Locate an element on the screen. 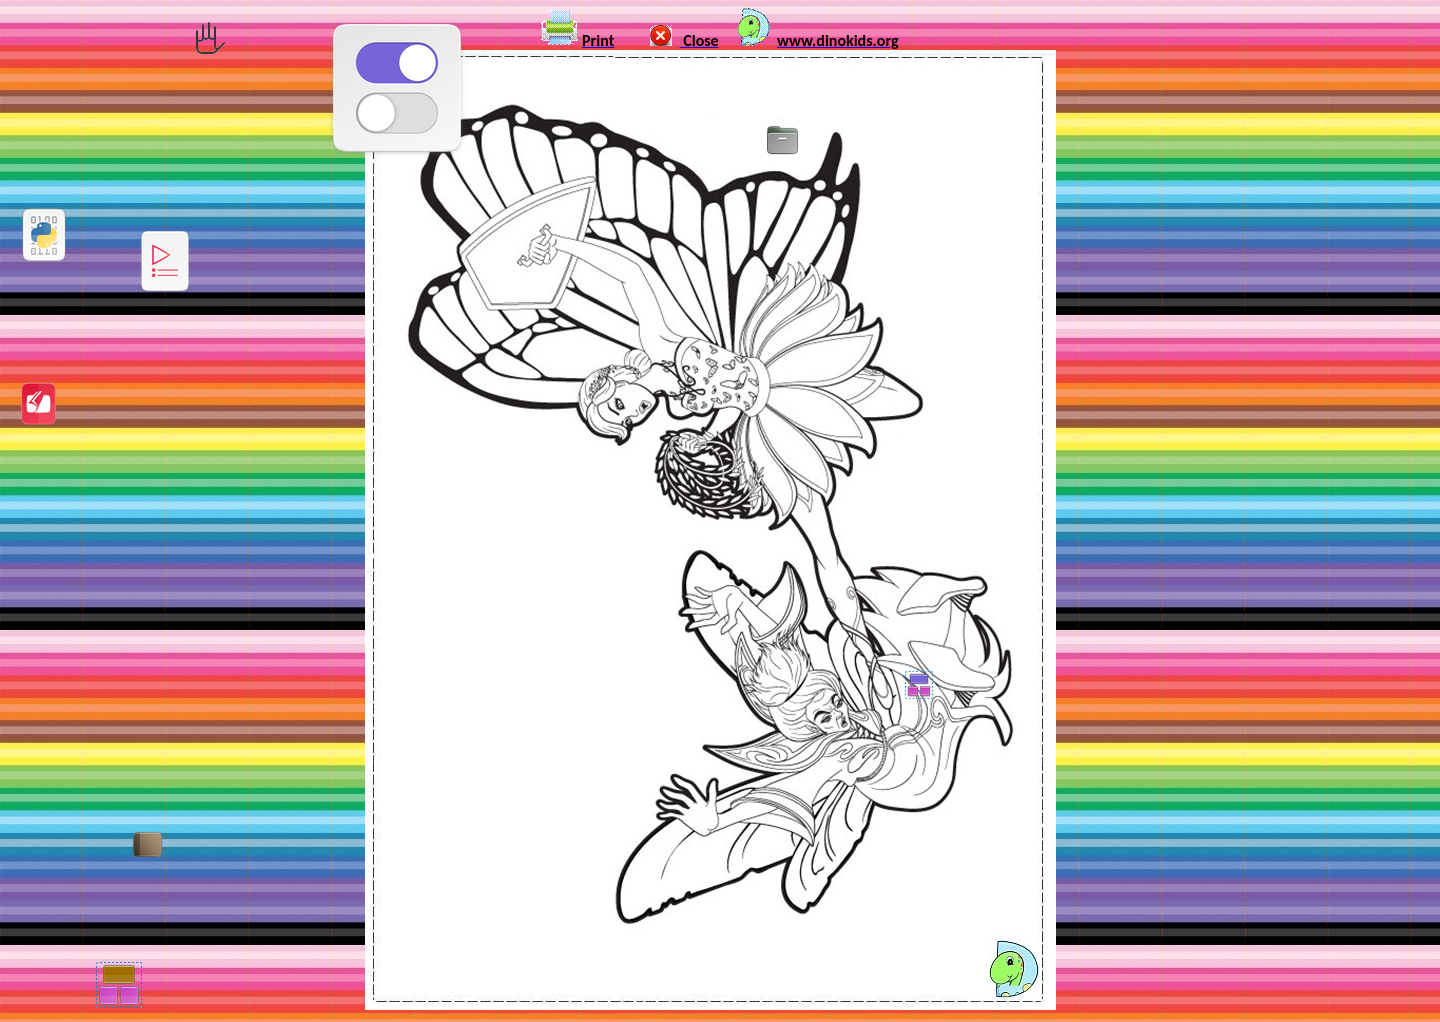 The height and width of the screenshot is (1022, 1440). an mpegurl audio playlist file is located at coordinates (165, 261).